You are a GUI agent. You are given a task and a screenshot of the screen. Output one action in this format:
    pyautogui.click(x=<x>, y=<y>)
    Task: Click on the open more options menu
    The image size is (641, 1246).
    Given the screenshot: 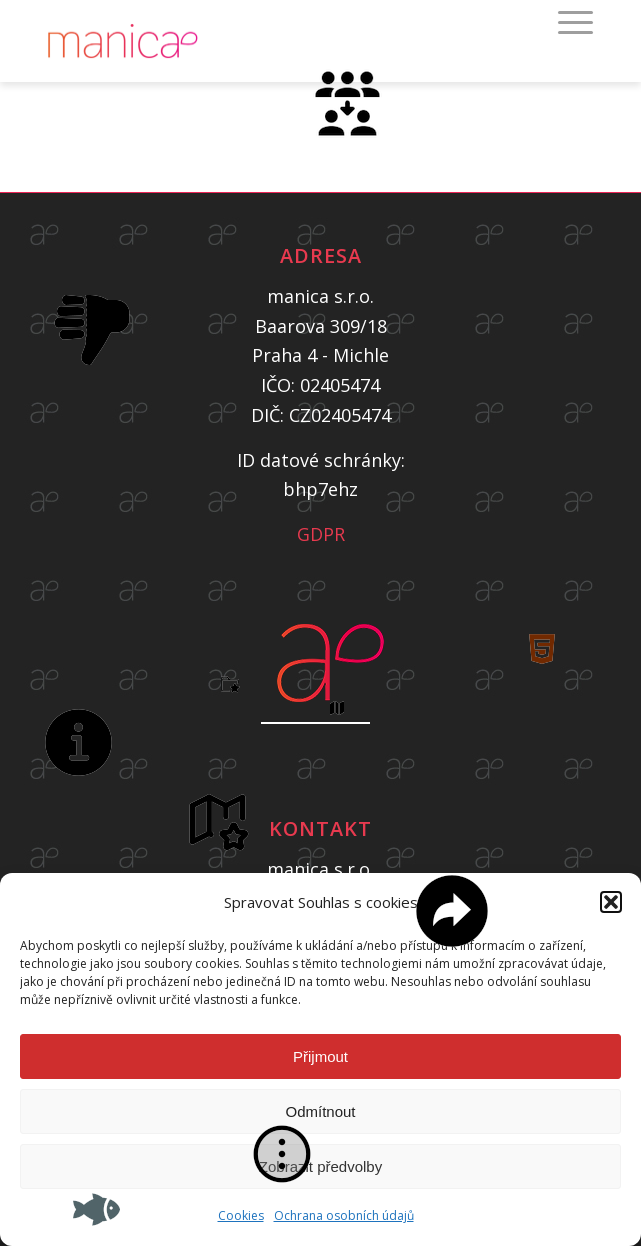 What is the action you would take?
    pyautogui.click(x=282, y=1154)
    